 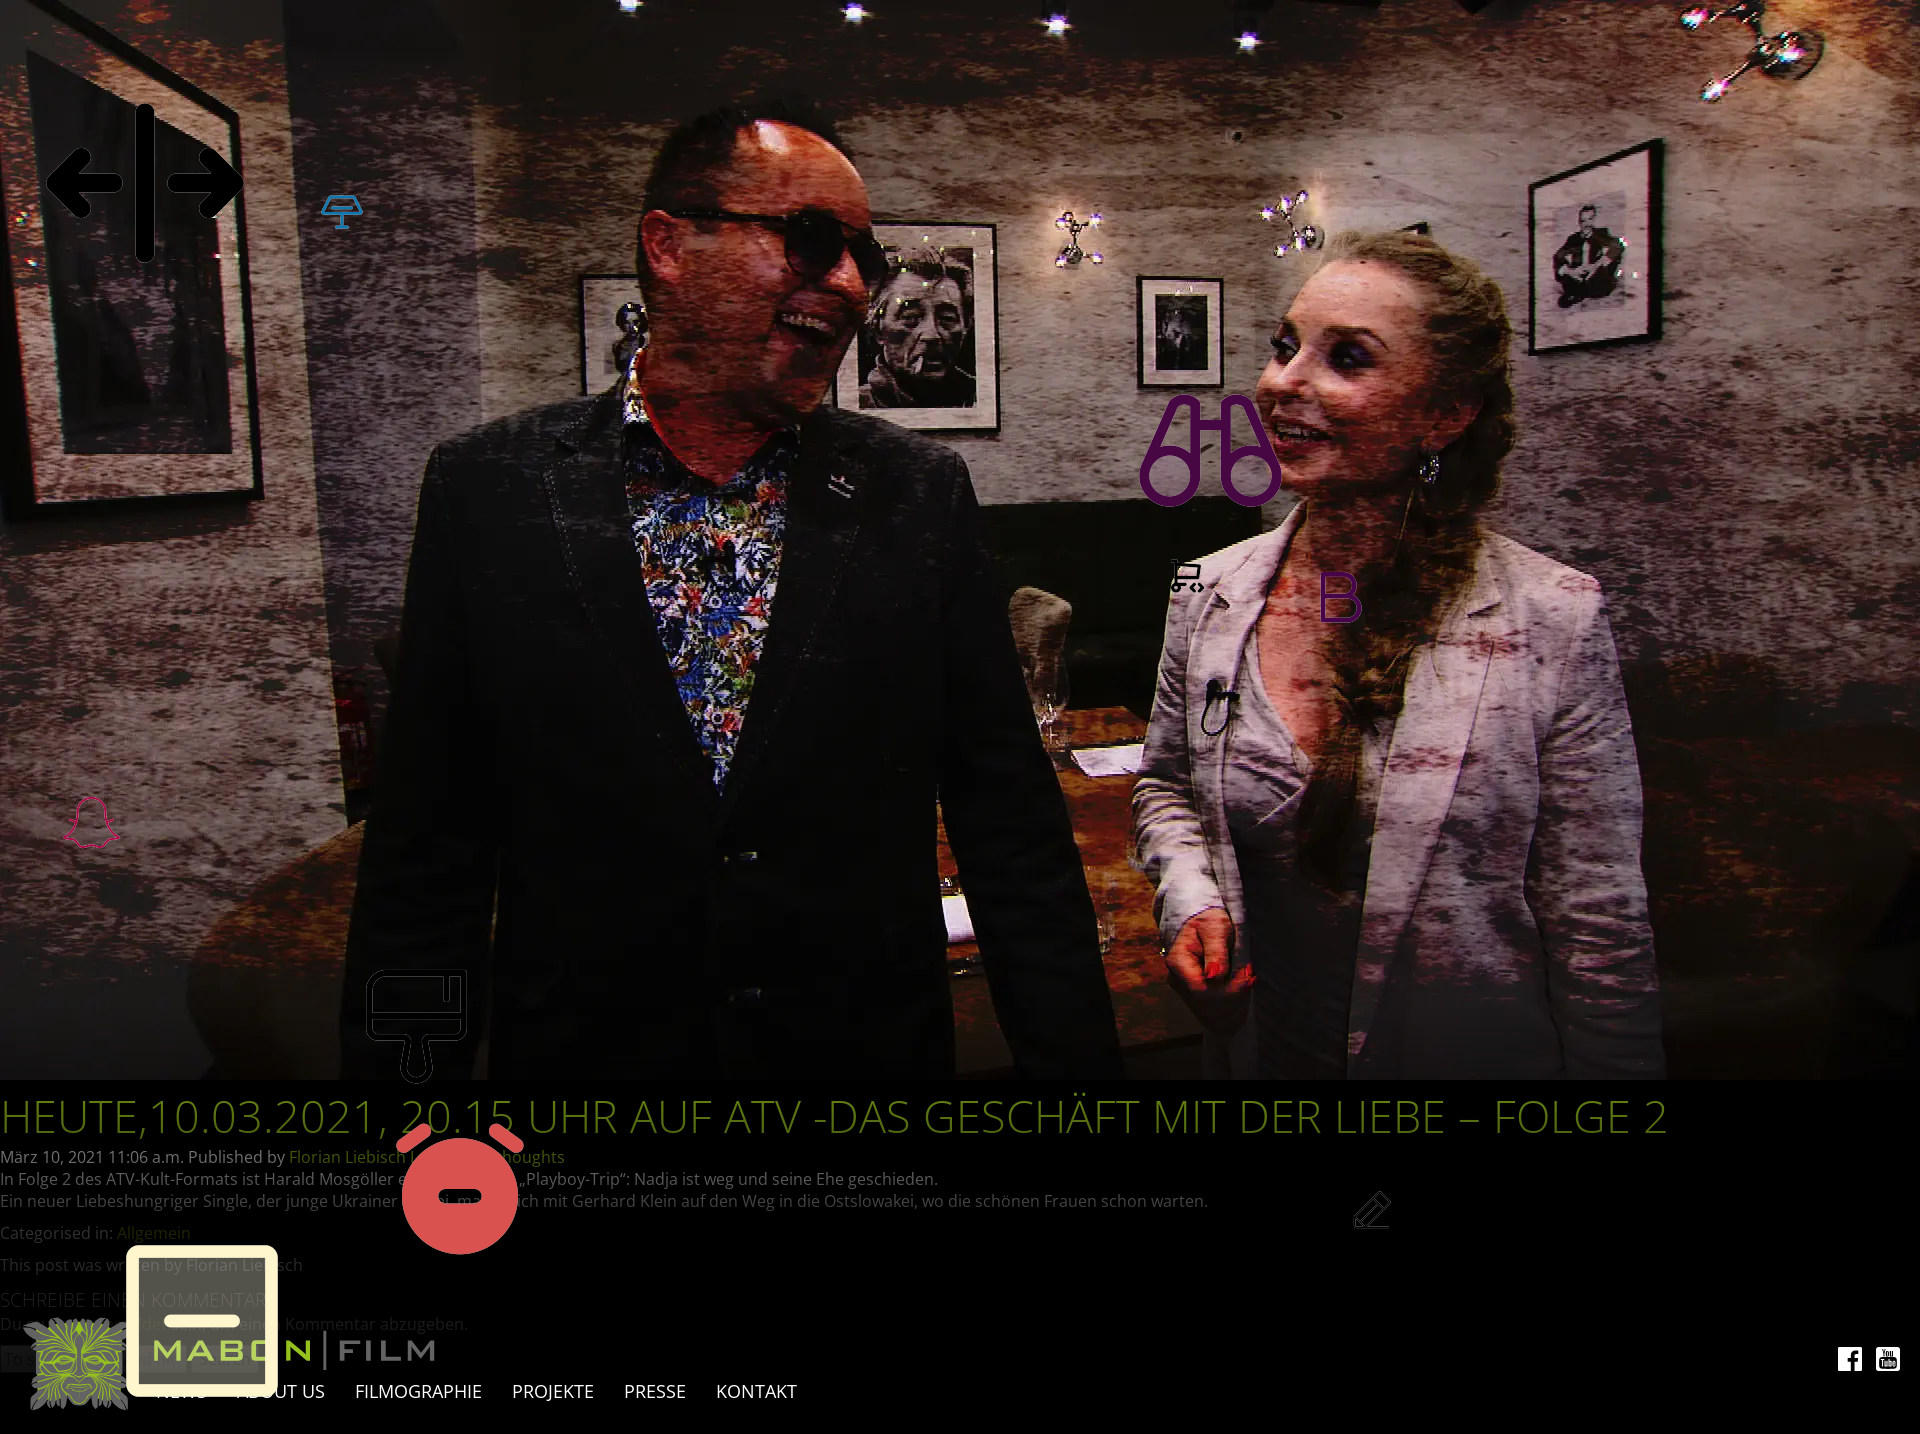 What do you see at coordinates (202, 1321) in the screenshot?
I see `collapse or minimize a section` at bounding box center [202, 1321].